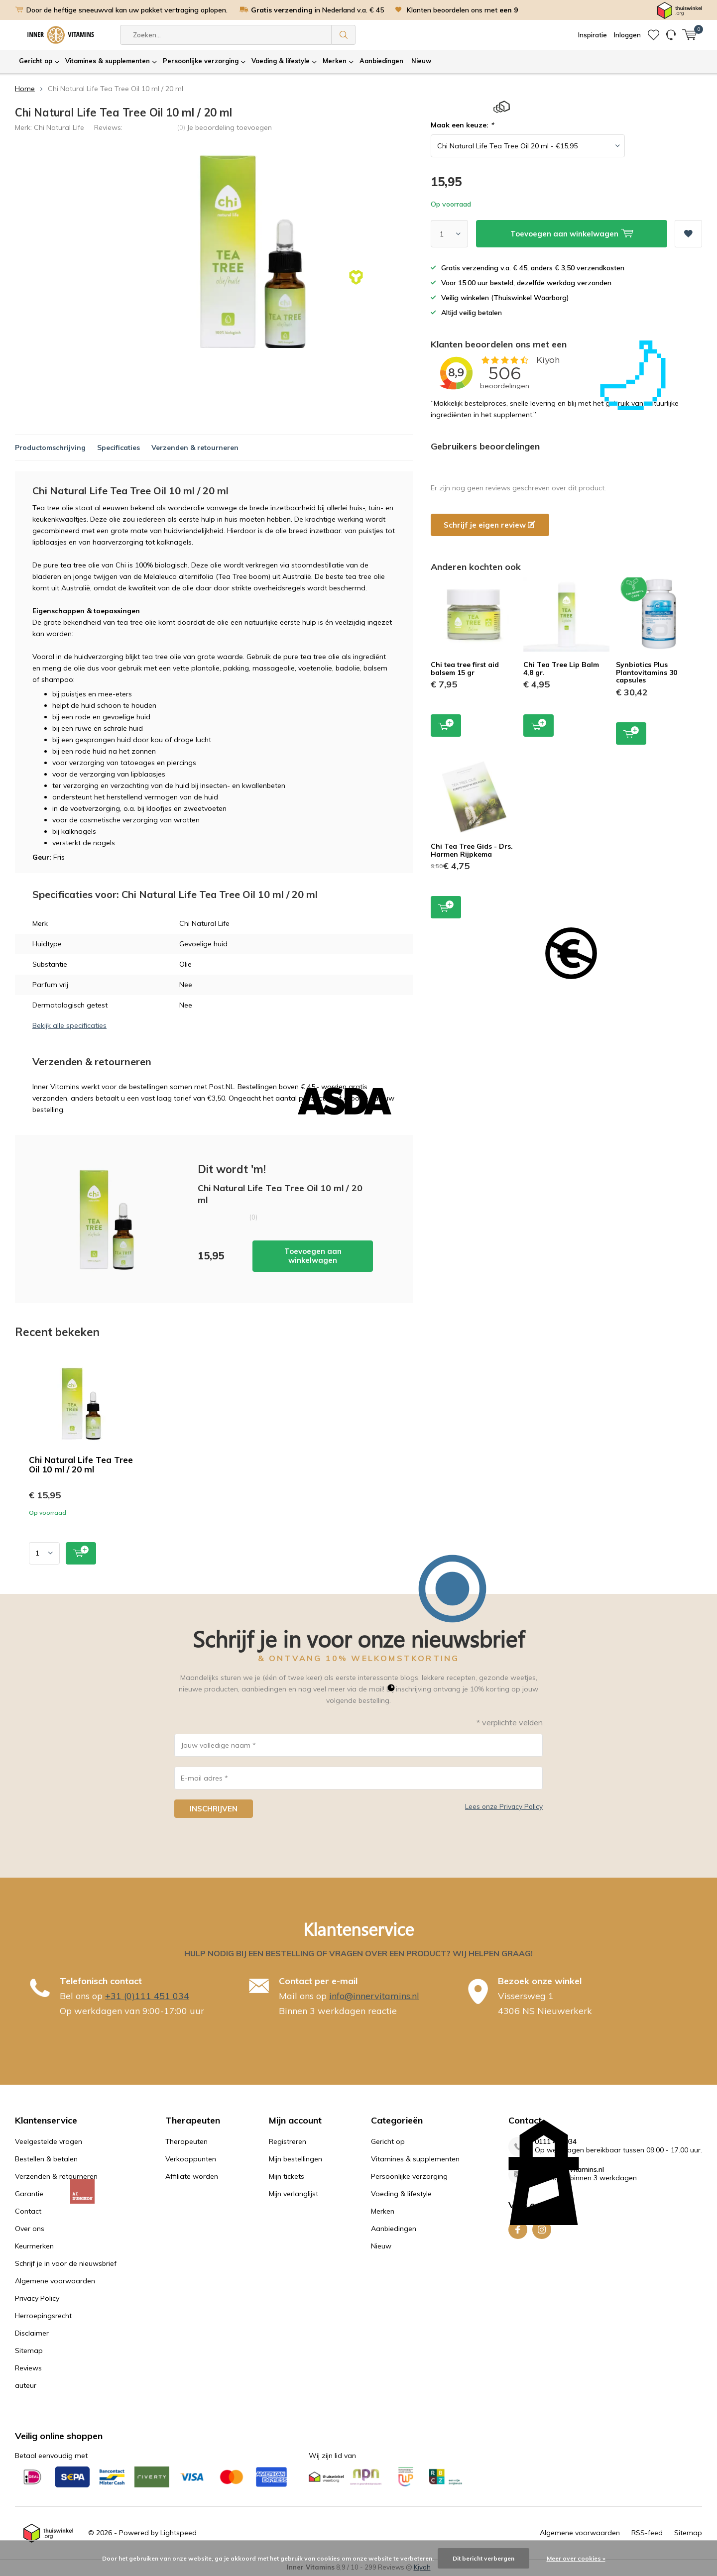  Describe the element at coordinates (501, 107) in the screenshot. I see `envoy proxy logo` at that location.